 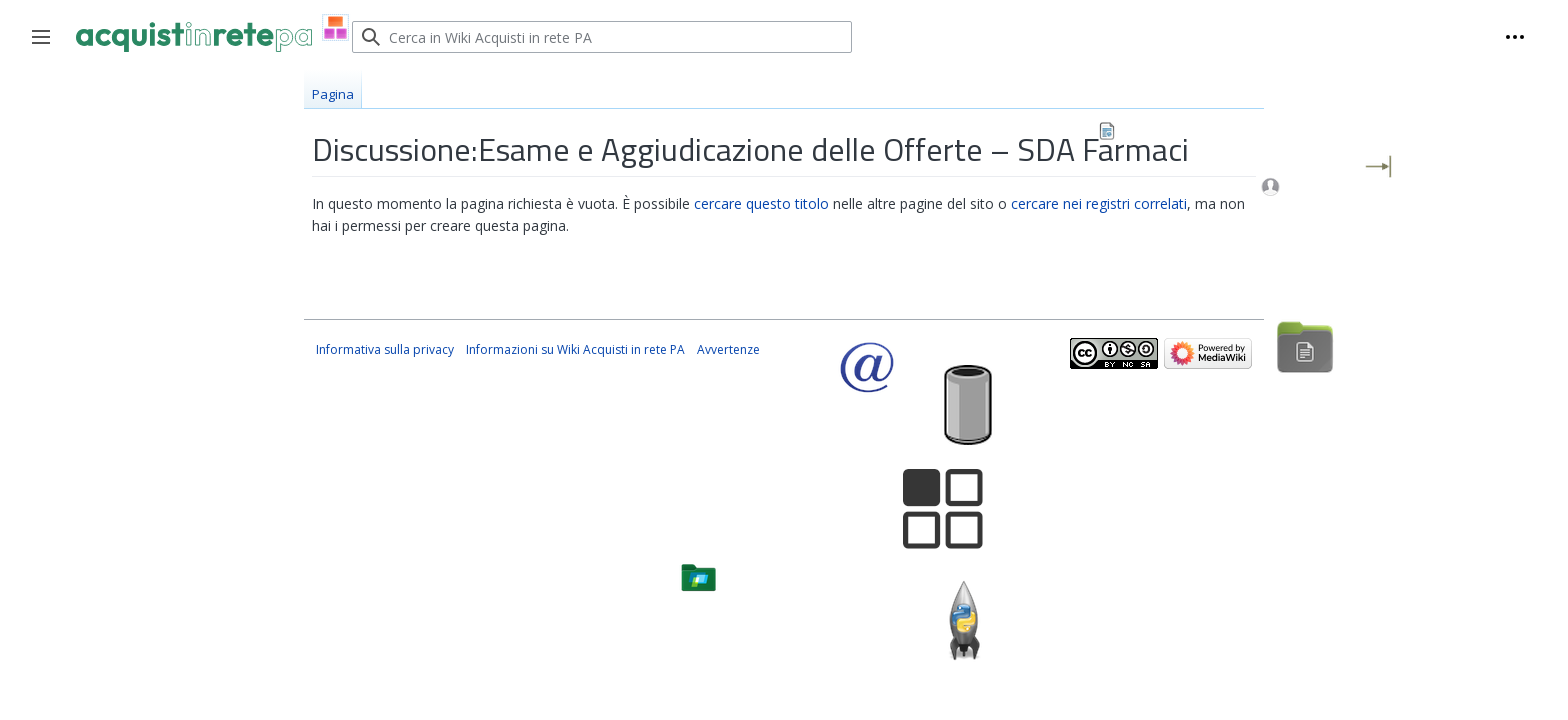 I want to click on launch python interpreter application, so click(x=964, y=620).